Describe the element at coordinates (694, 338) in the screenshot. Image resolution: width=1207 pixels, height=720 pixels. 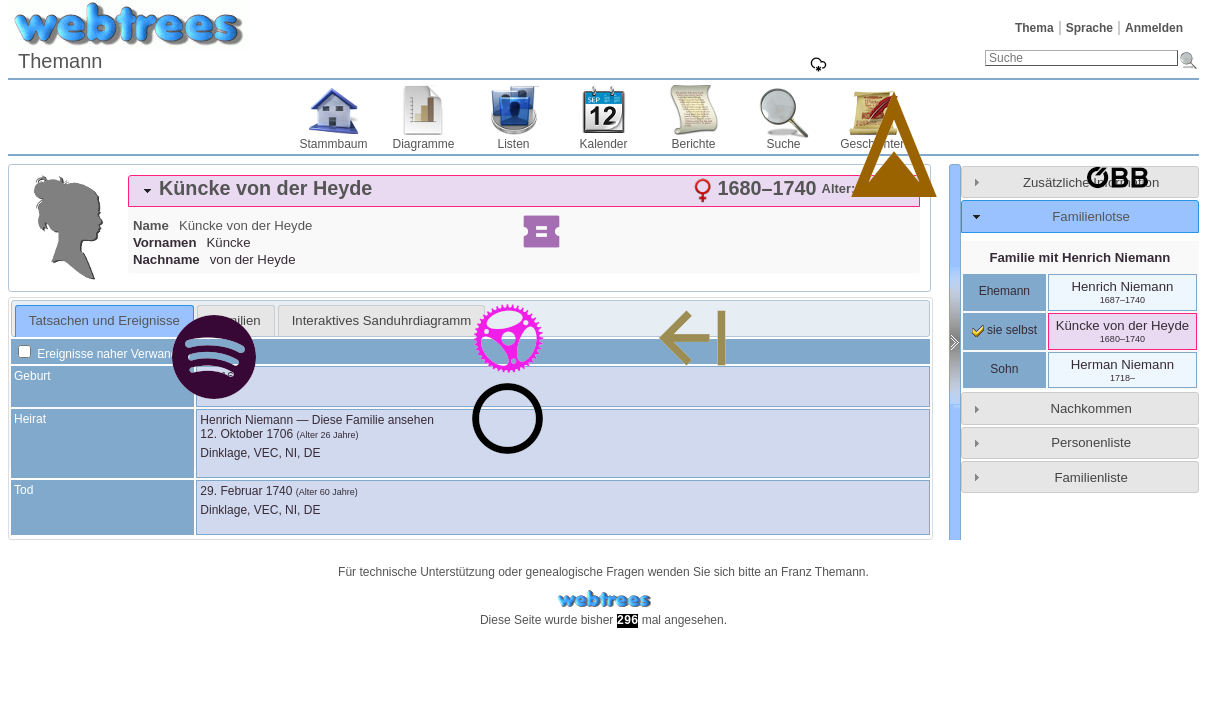
I see `expand panel to the left` at that location.